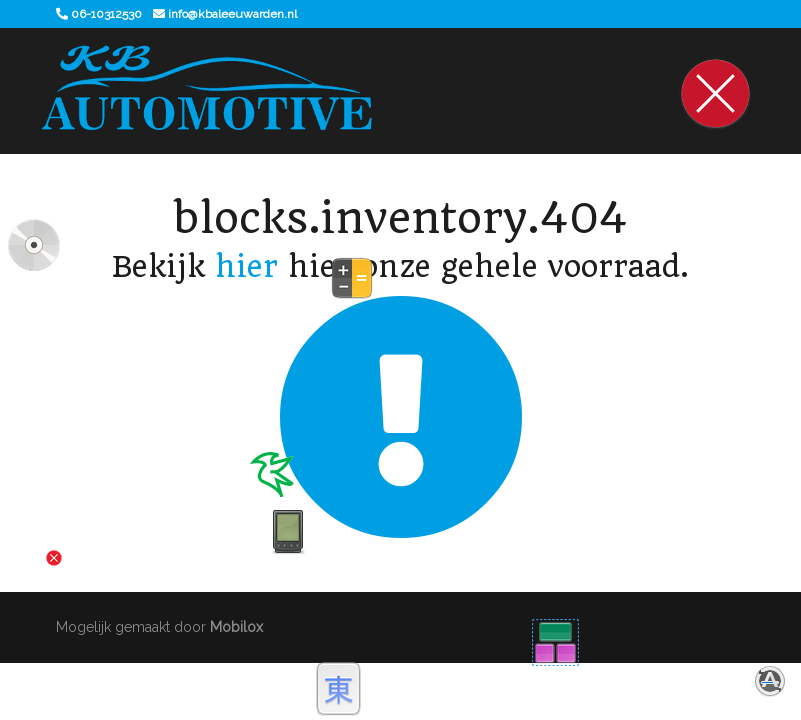 Image resolution: width=801 pixels, height=720 pixels. I want to click on indicates a CD or DVD drive, so click(34, 245).